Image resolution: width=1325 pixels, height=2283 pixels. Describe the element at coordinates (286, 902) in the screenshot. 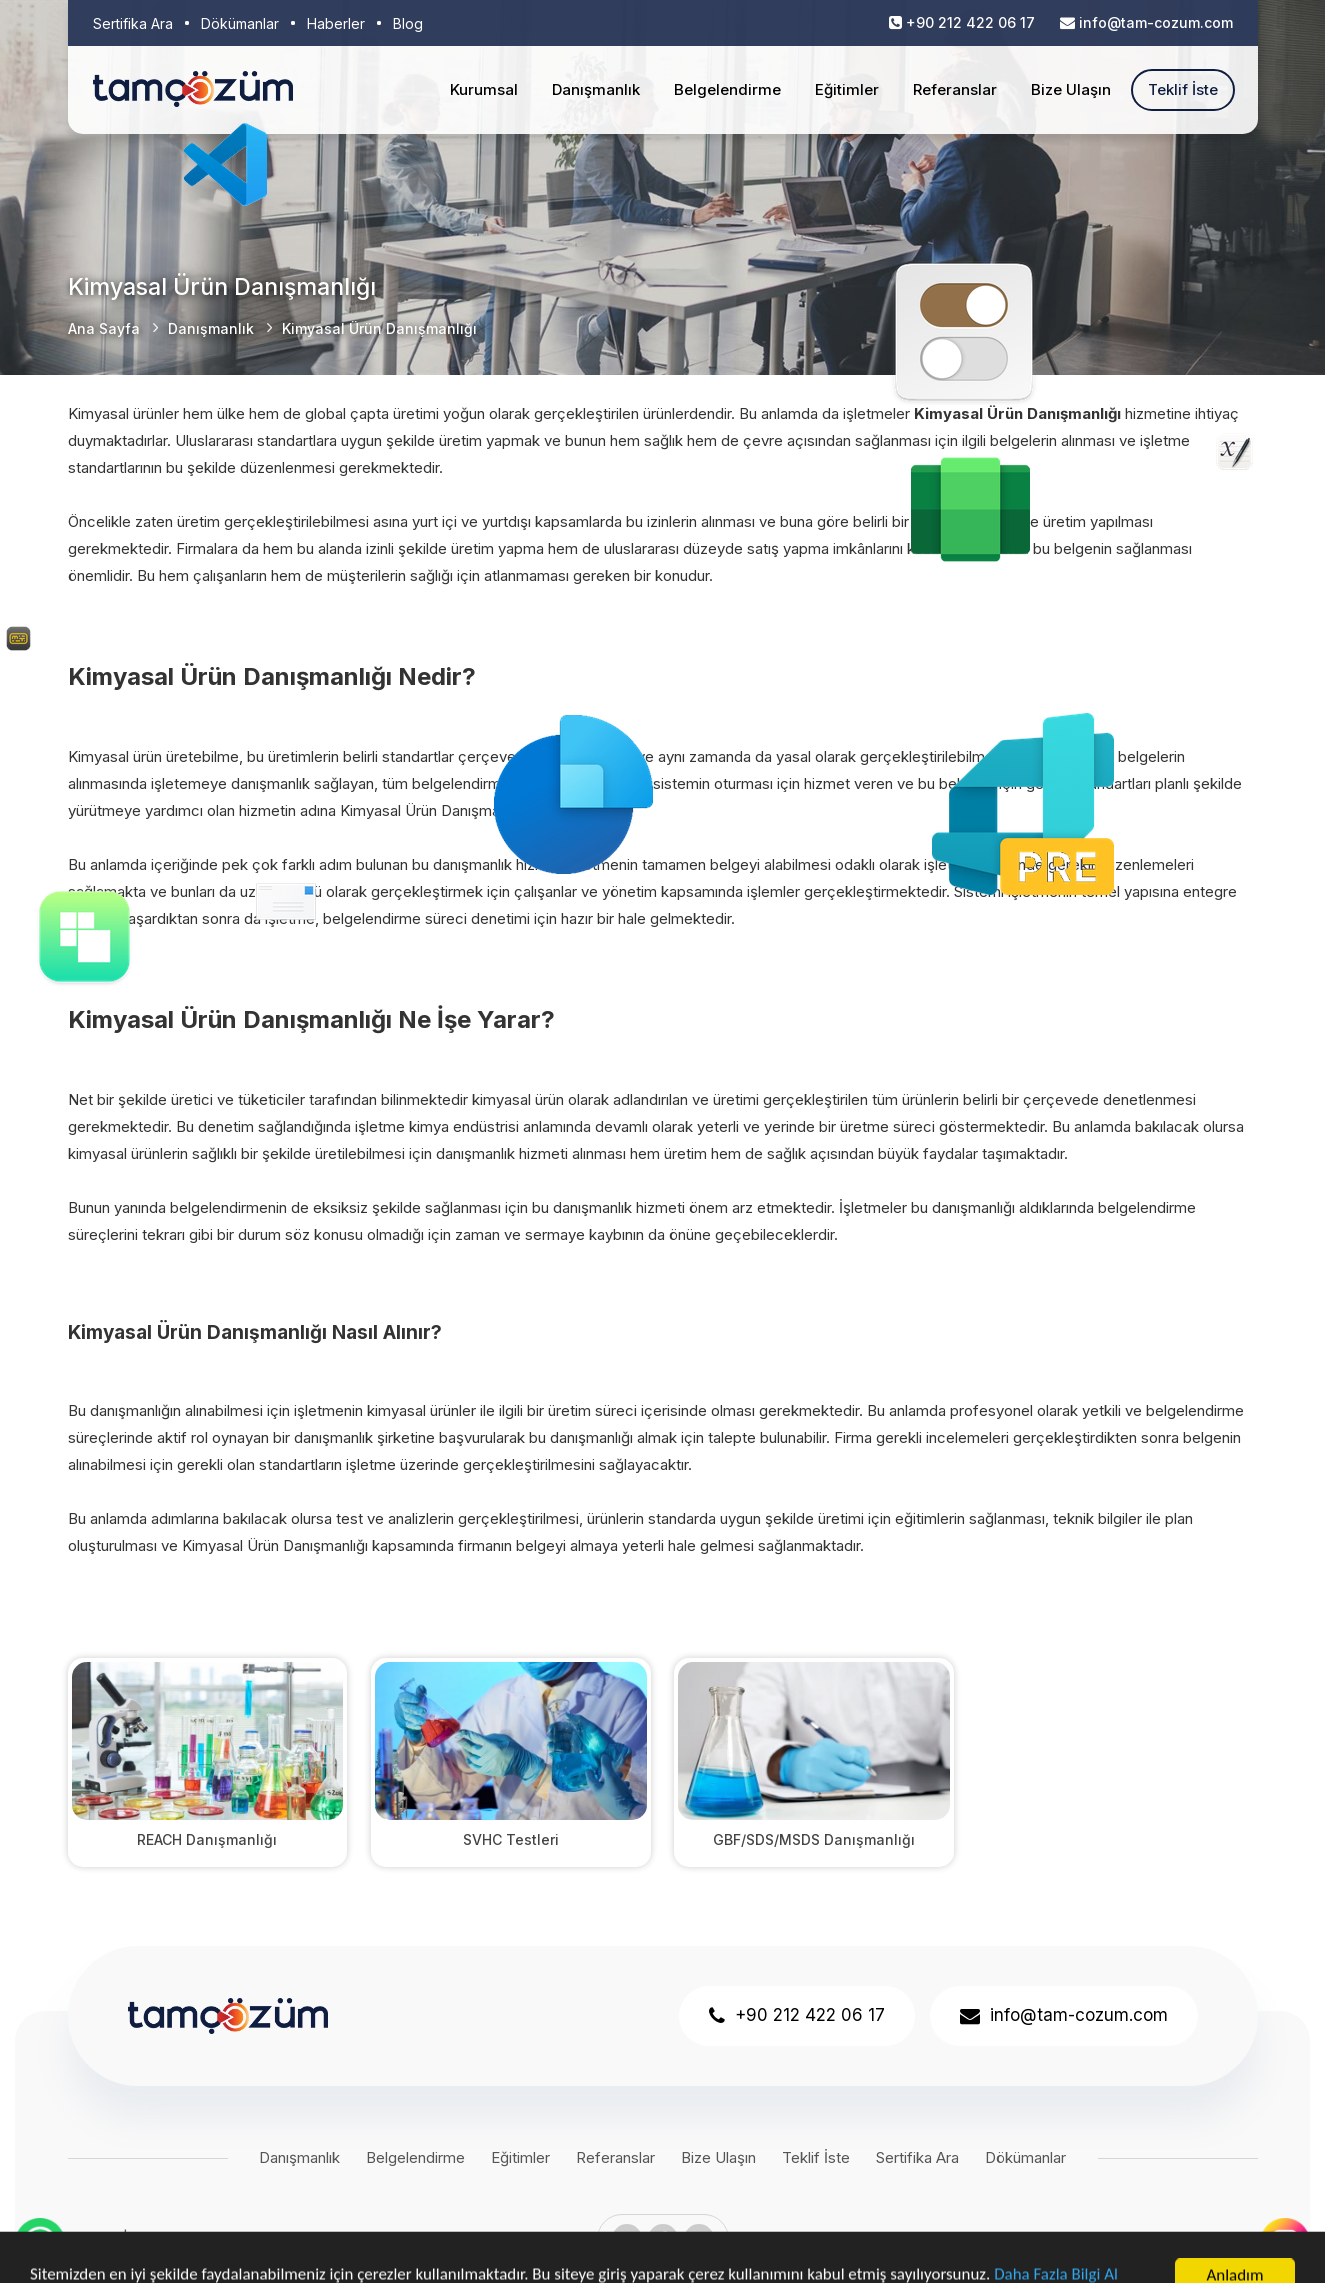

I see `open your email inbox` at that location.